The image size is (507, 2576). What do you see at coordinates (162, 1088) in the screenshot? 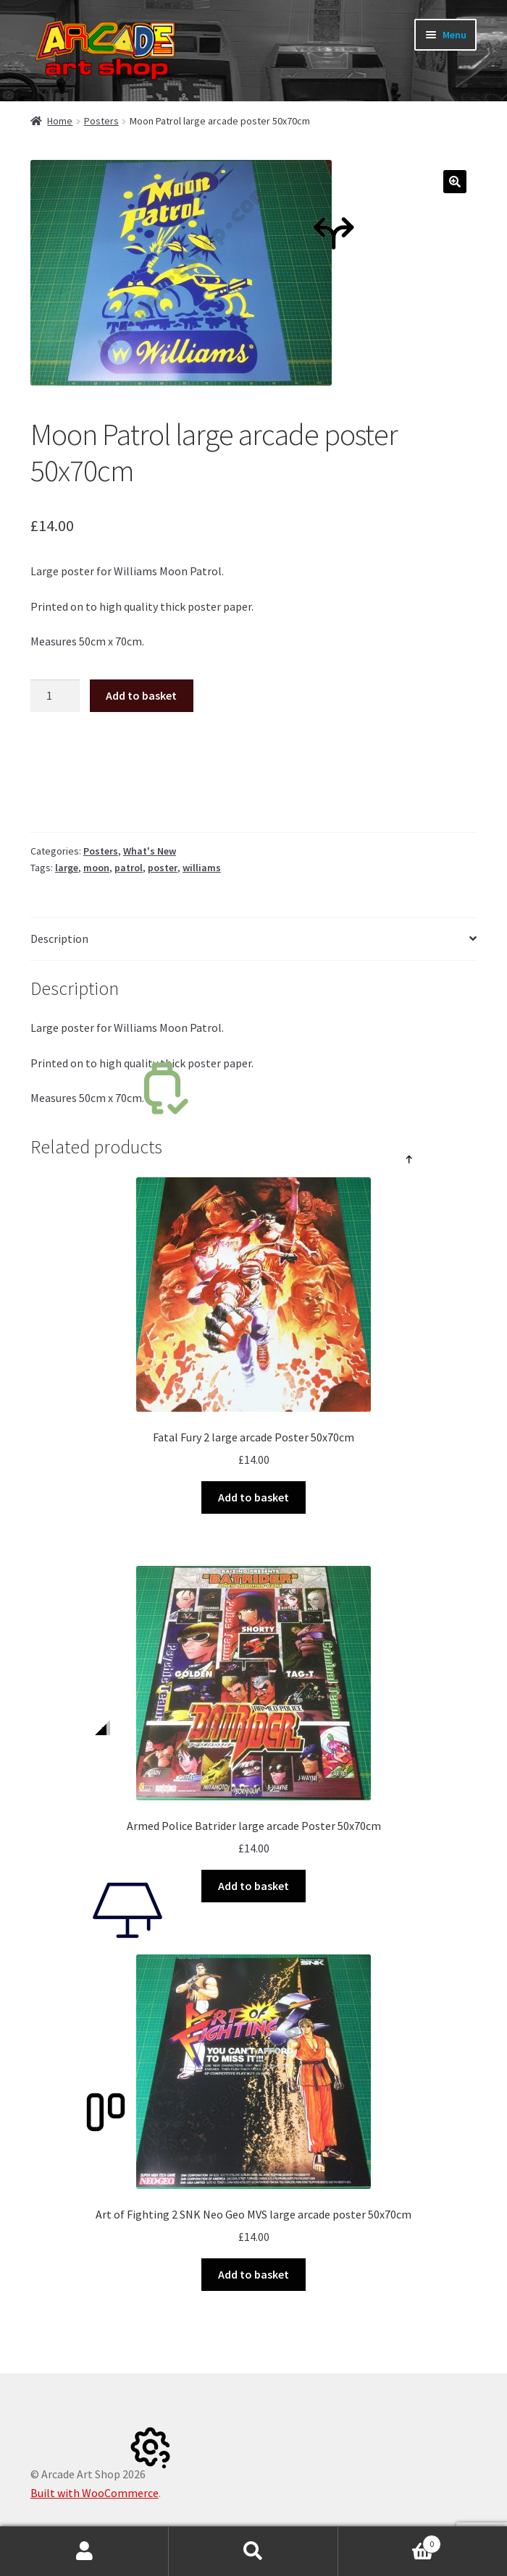
I see `smartwatch successfully connected` at bounding box center [162, 1088].